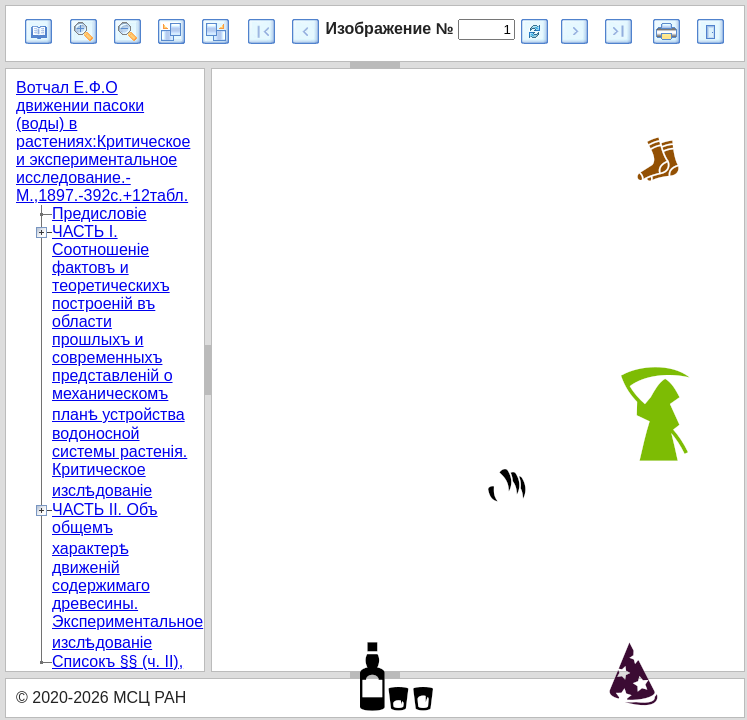 The width and height of the screenshot is (747, 720). I want to click on indicates a celebration or birthday event, so click(632, 673).